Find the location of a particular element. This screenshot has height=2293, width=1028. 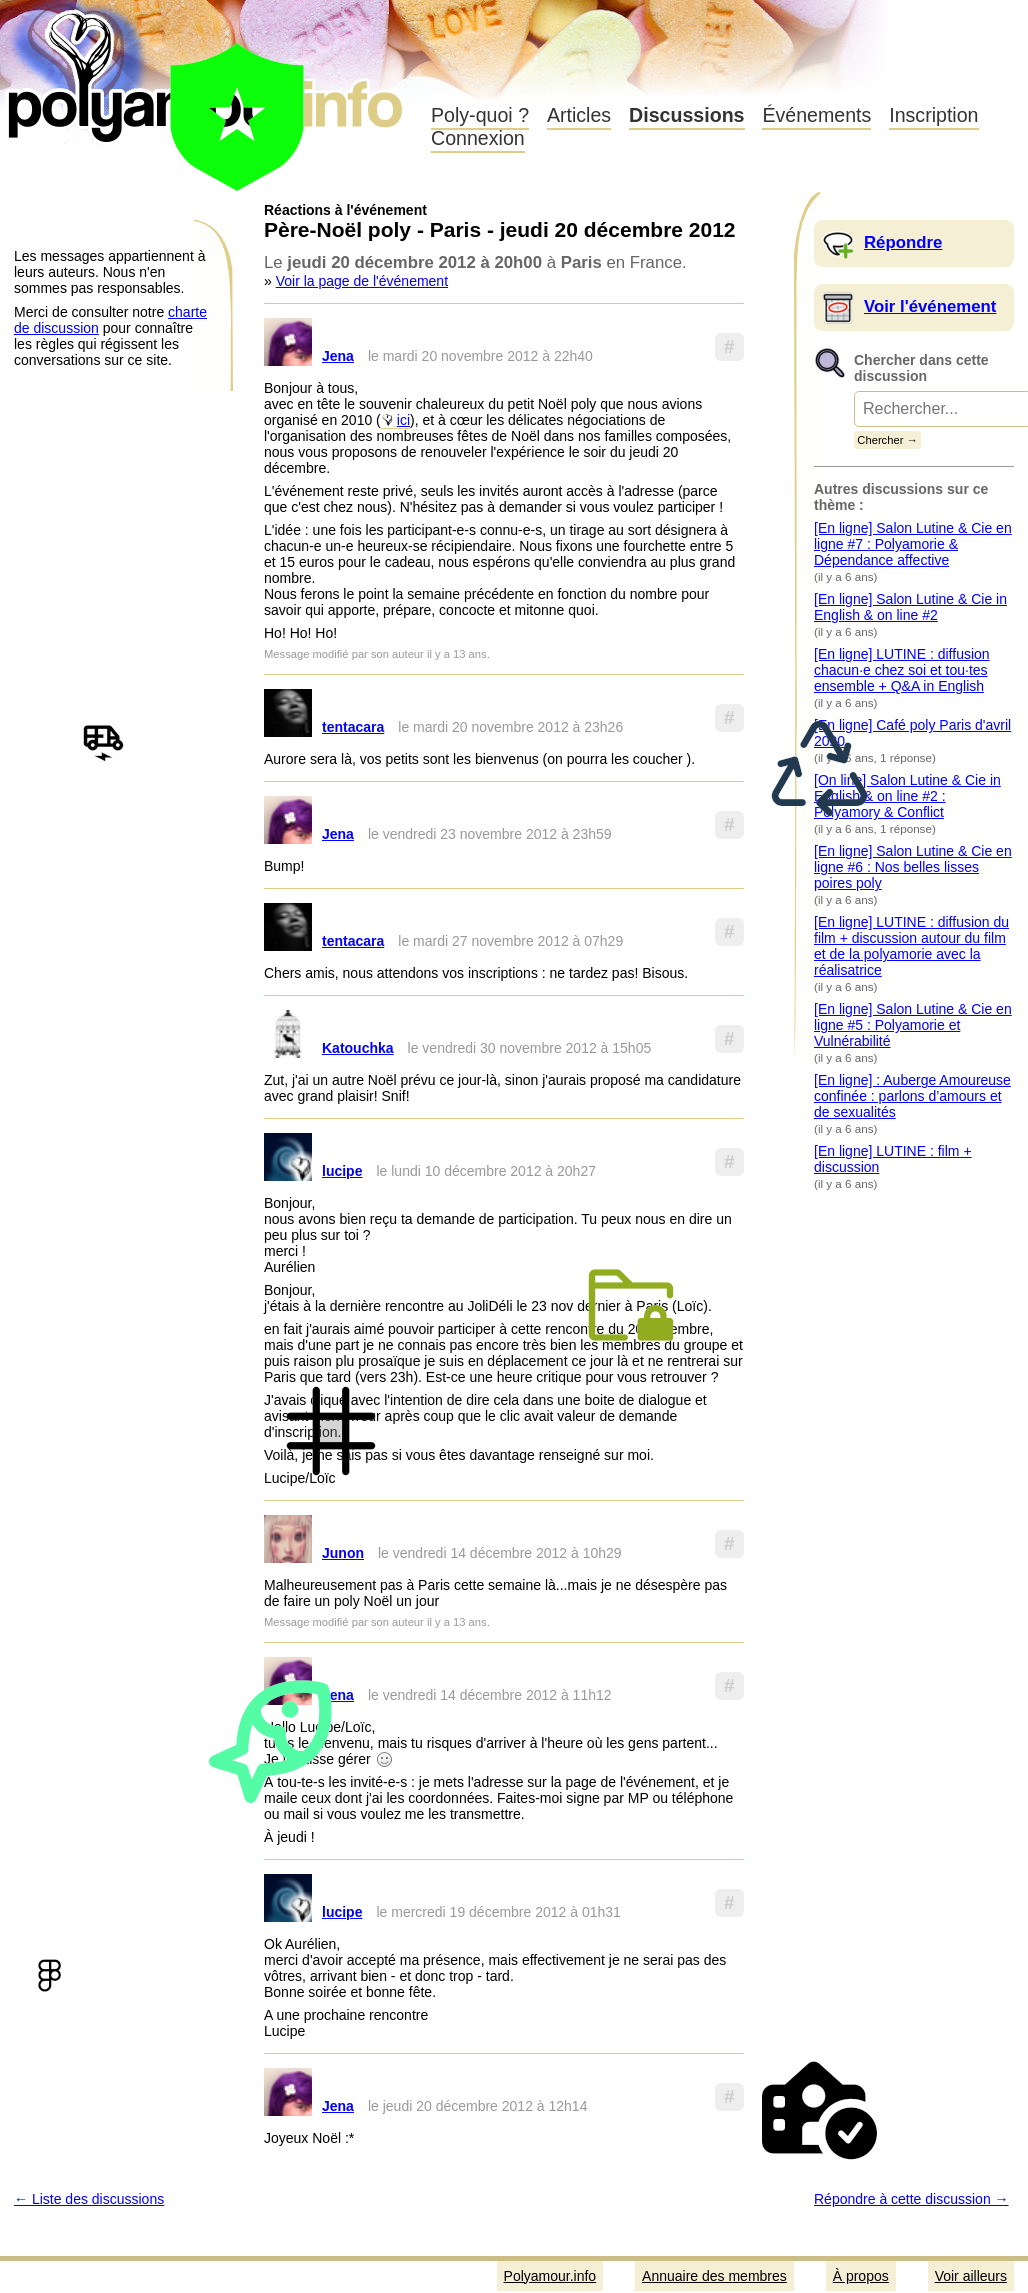

recycle or move item to trash is located at coordinates (819, 768).